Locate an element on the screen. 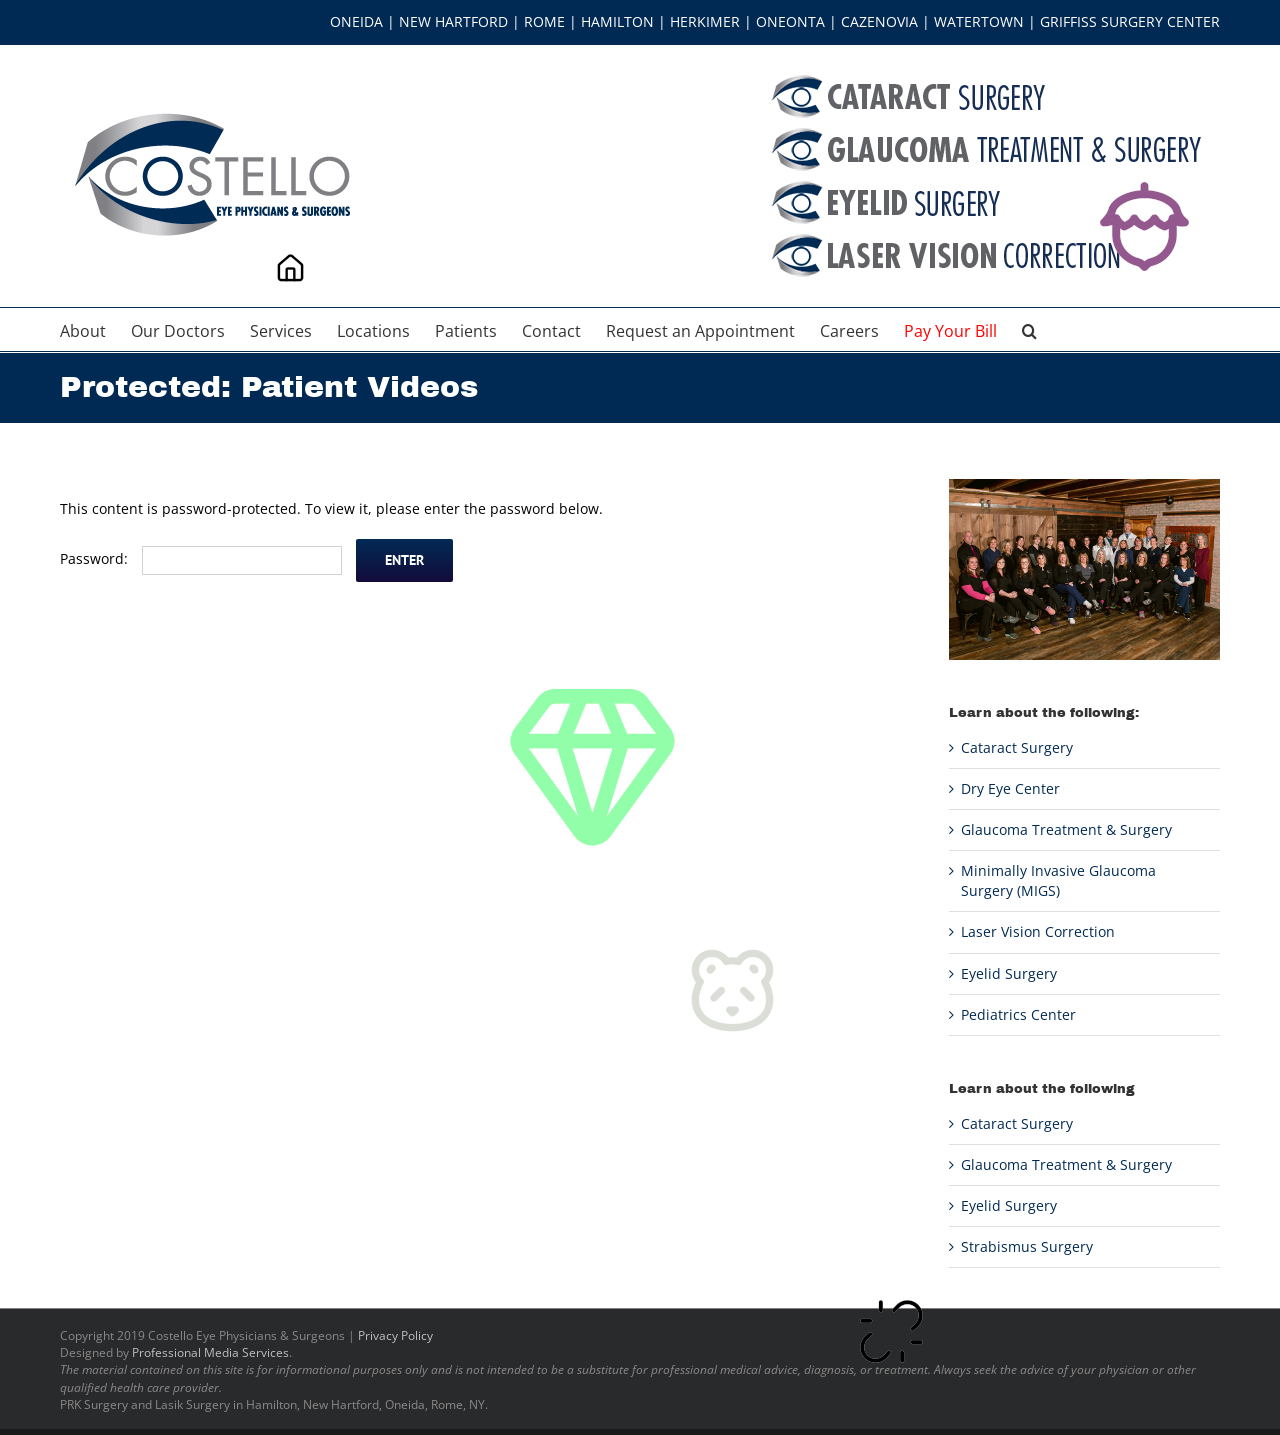 Image resolution: width=1280 pixels, height=1435 pixels. access panda or animal-themed content is located at coordinates (732, 990).